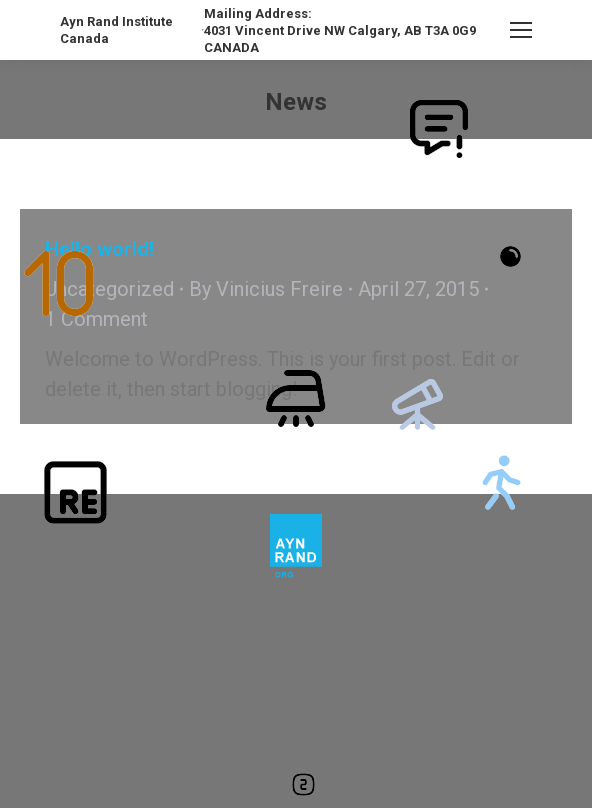 Image resolution: width=592 pixels, height=808 pixels. What do you see at coordinates (501, 482) in the screenshot?
I see `select walking as your navigation mode` at bounding box center [501, 482].